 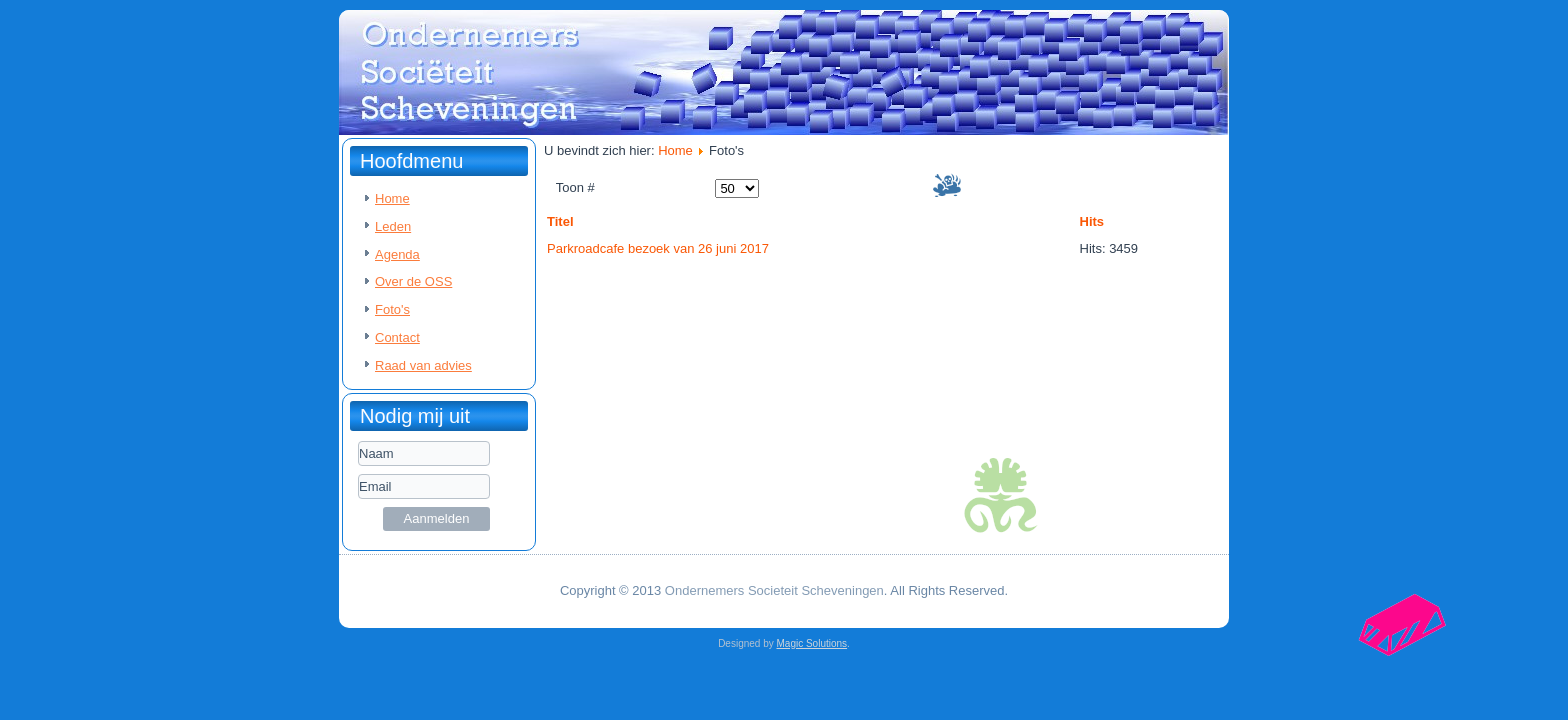 I want to click on indicates hazardous or toxic content, so click(x=947, y=183).